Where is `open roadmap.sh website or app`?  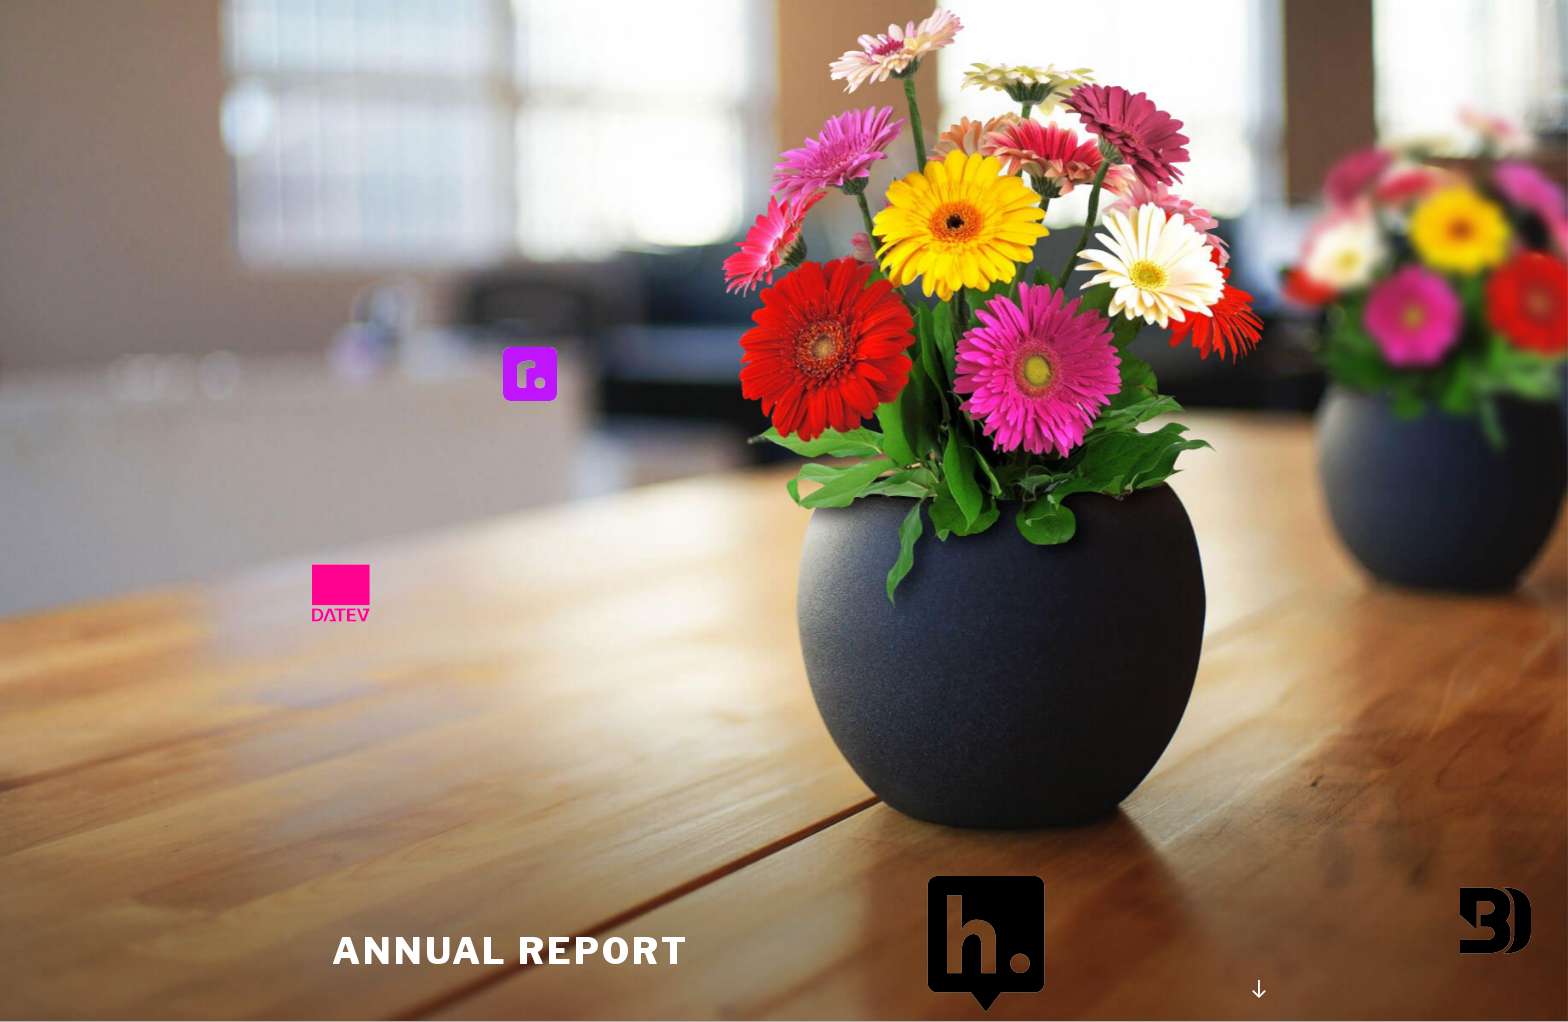 open roadmap.sh website or app is located at coordinates (530, 374).